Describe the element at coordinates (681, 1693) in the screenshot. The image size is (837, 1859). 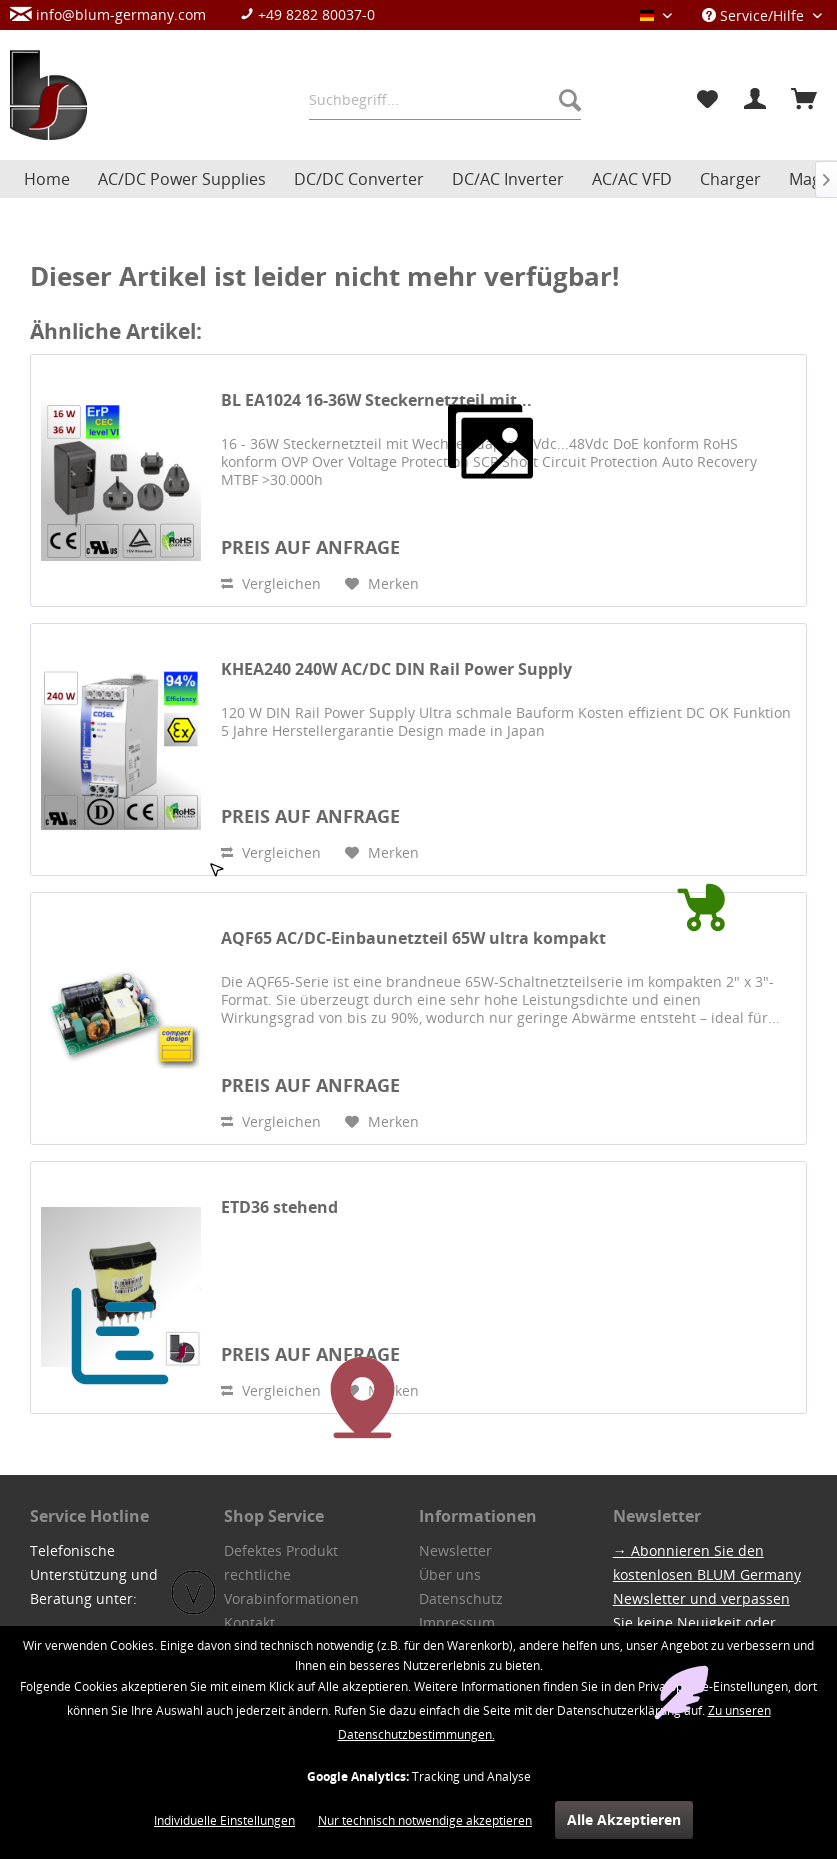
I see `compose a new message or note` at that location.